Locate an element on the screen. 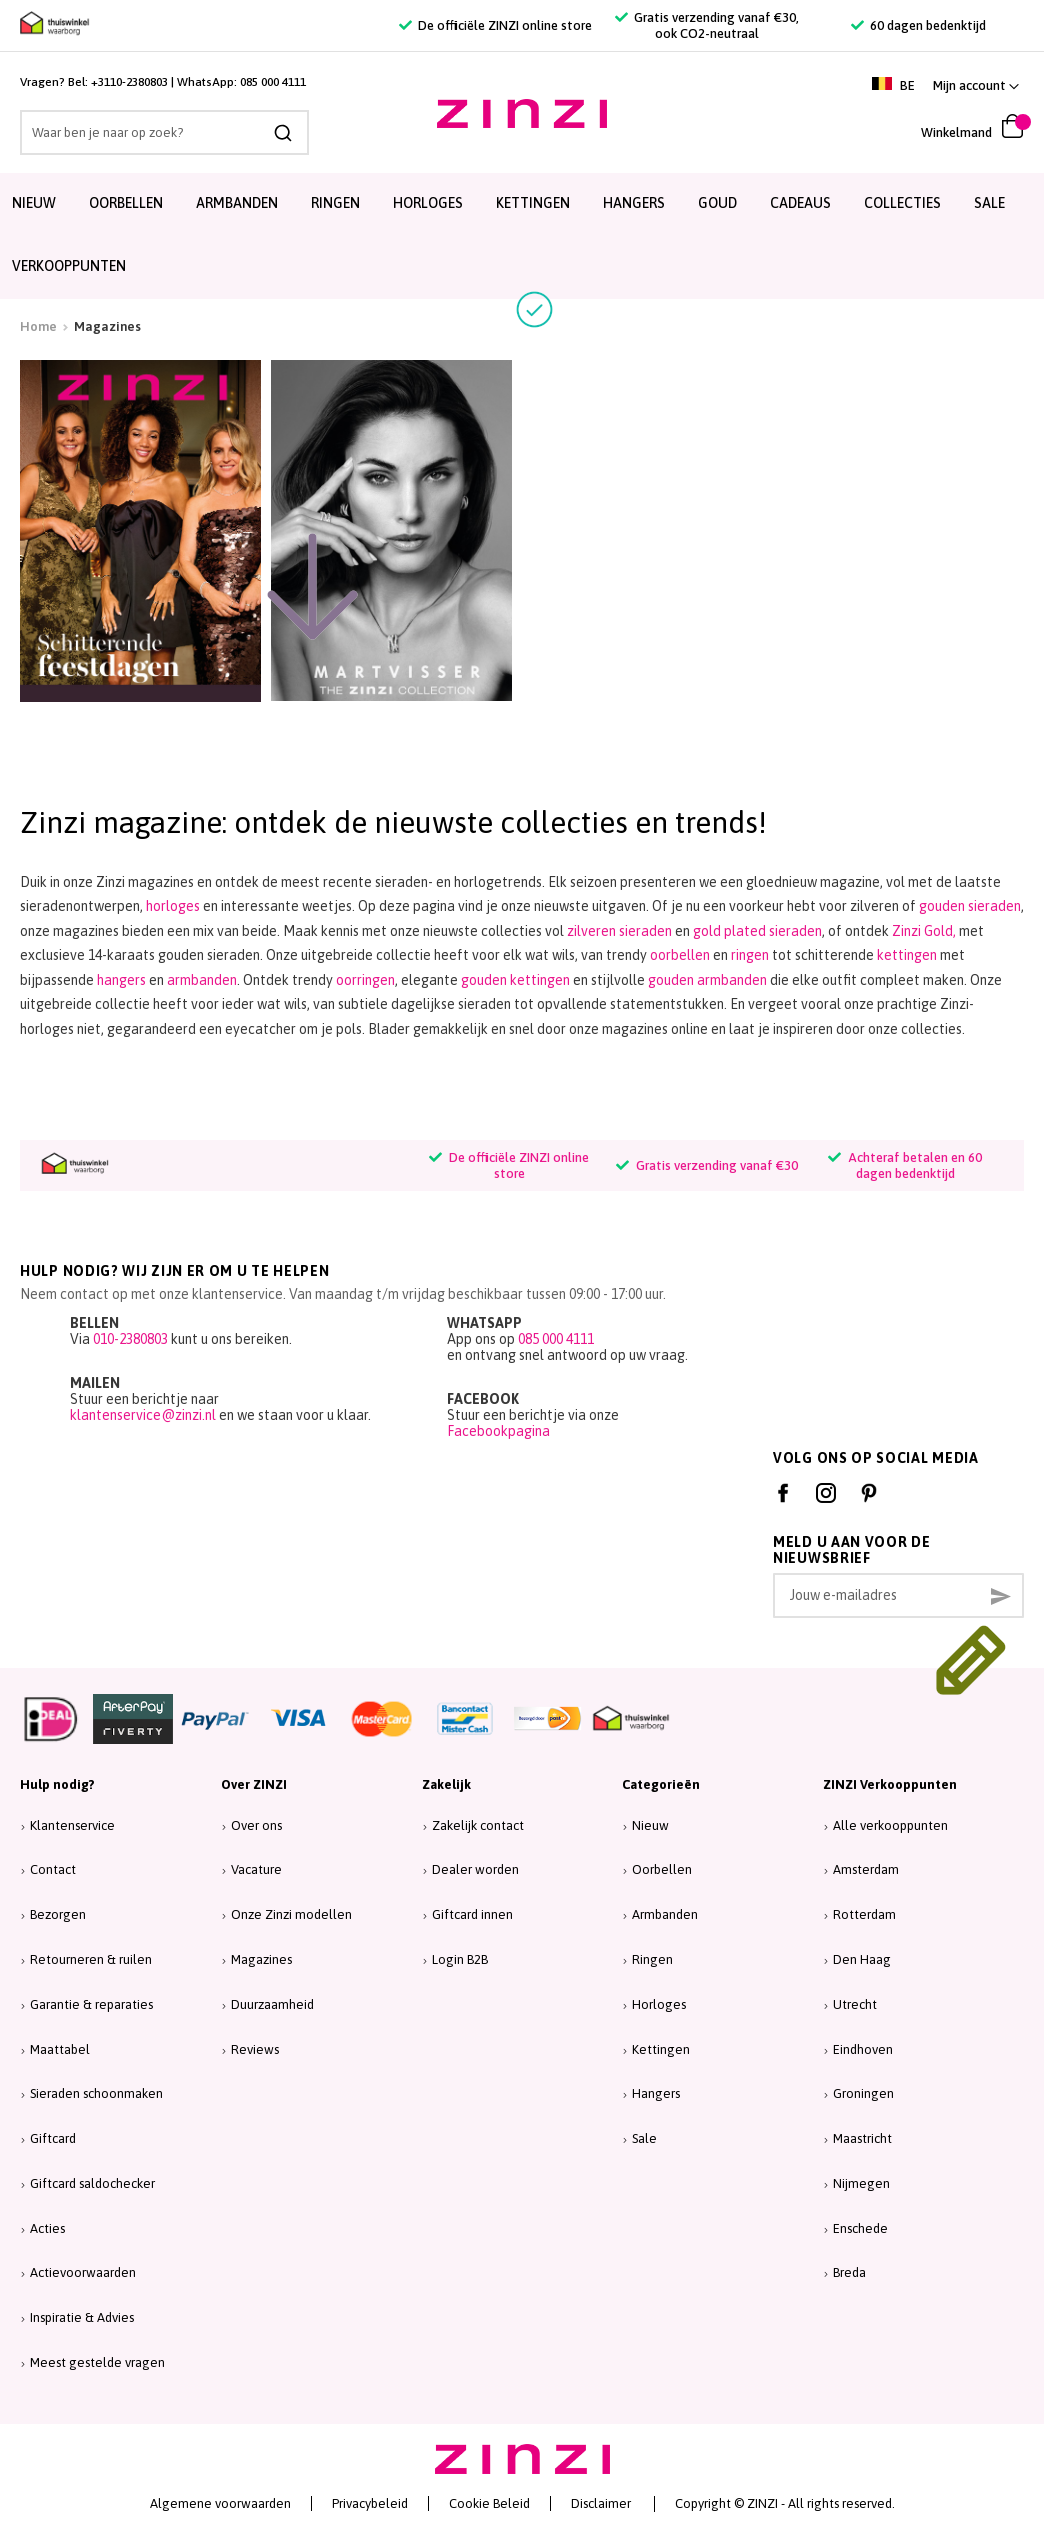 Image resolution: width=1044 pixels, height=2529 pixels. edit content or settings is located at coordinates (969, 1661).